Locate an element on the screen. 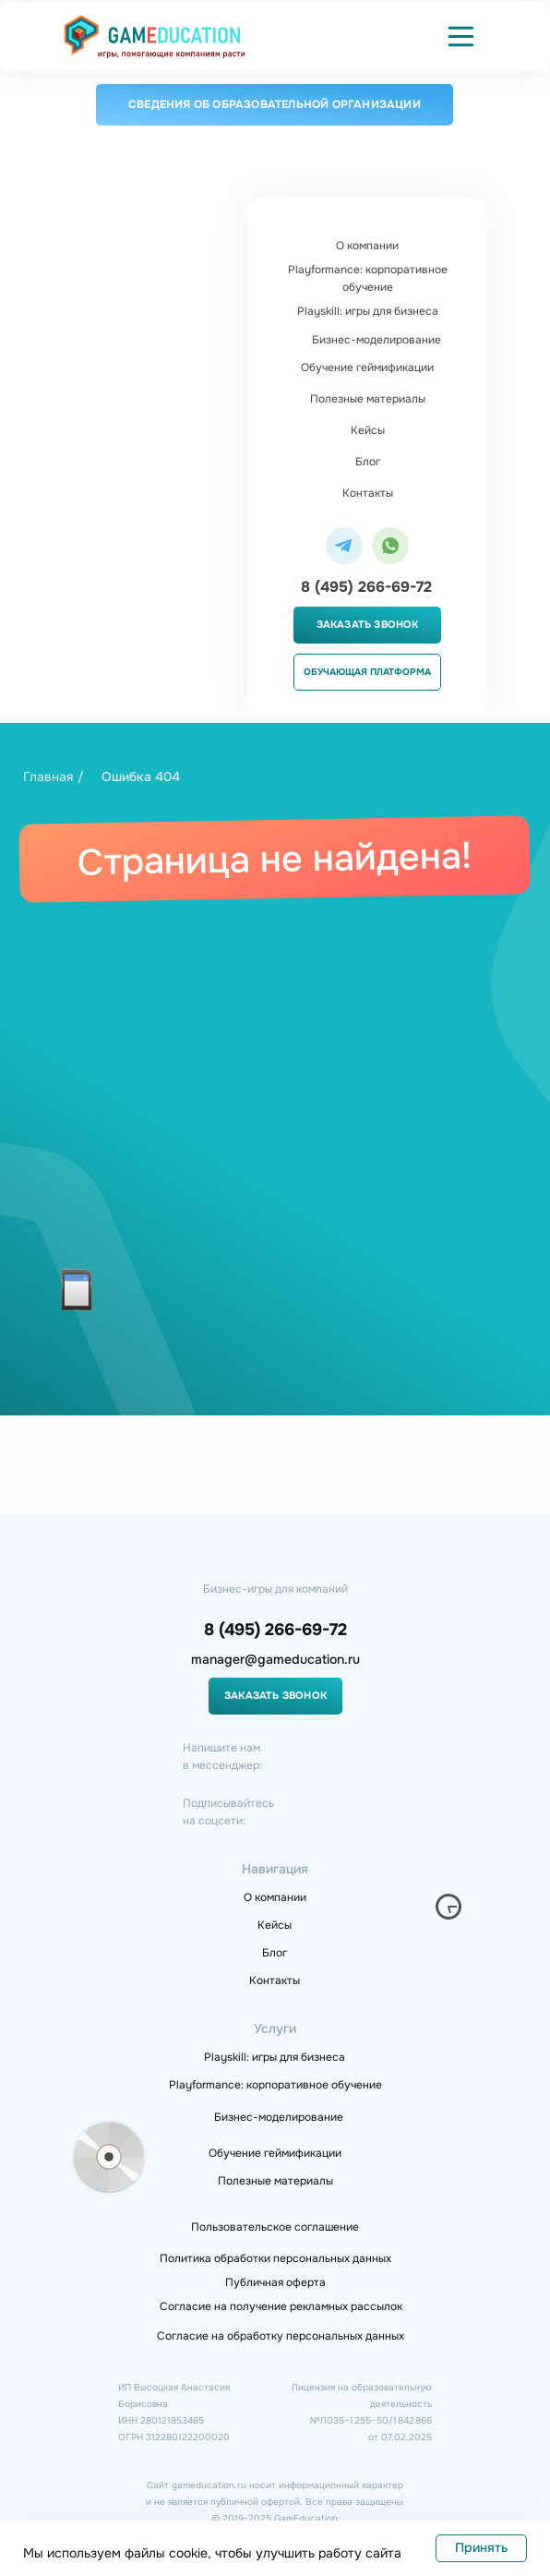 The image size is (550, 2576). view recently accessed files or items is located at coordinates (448, 1906).